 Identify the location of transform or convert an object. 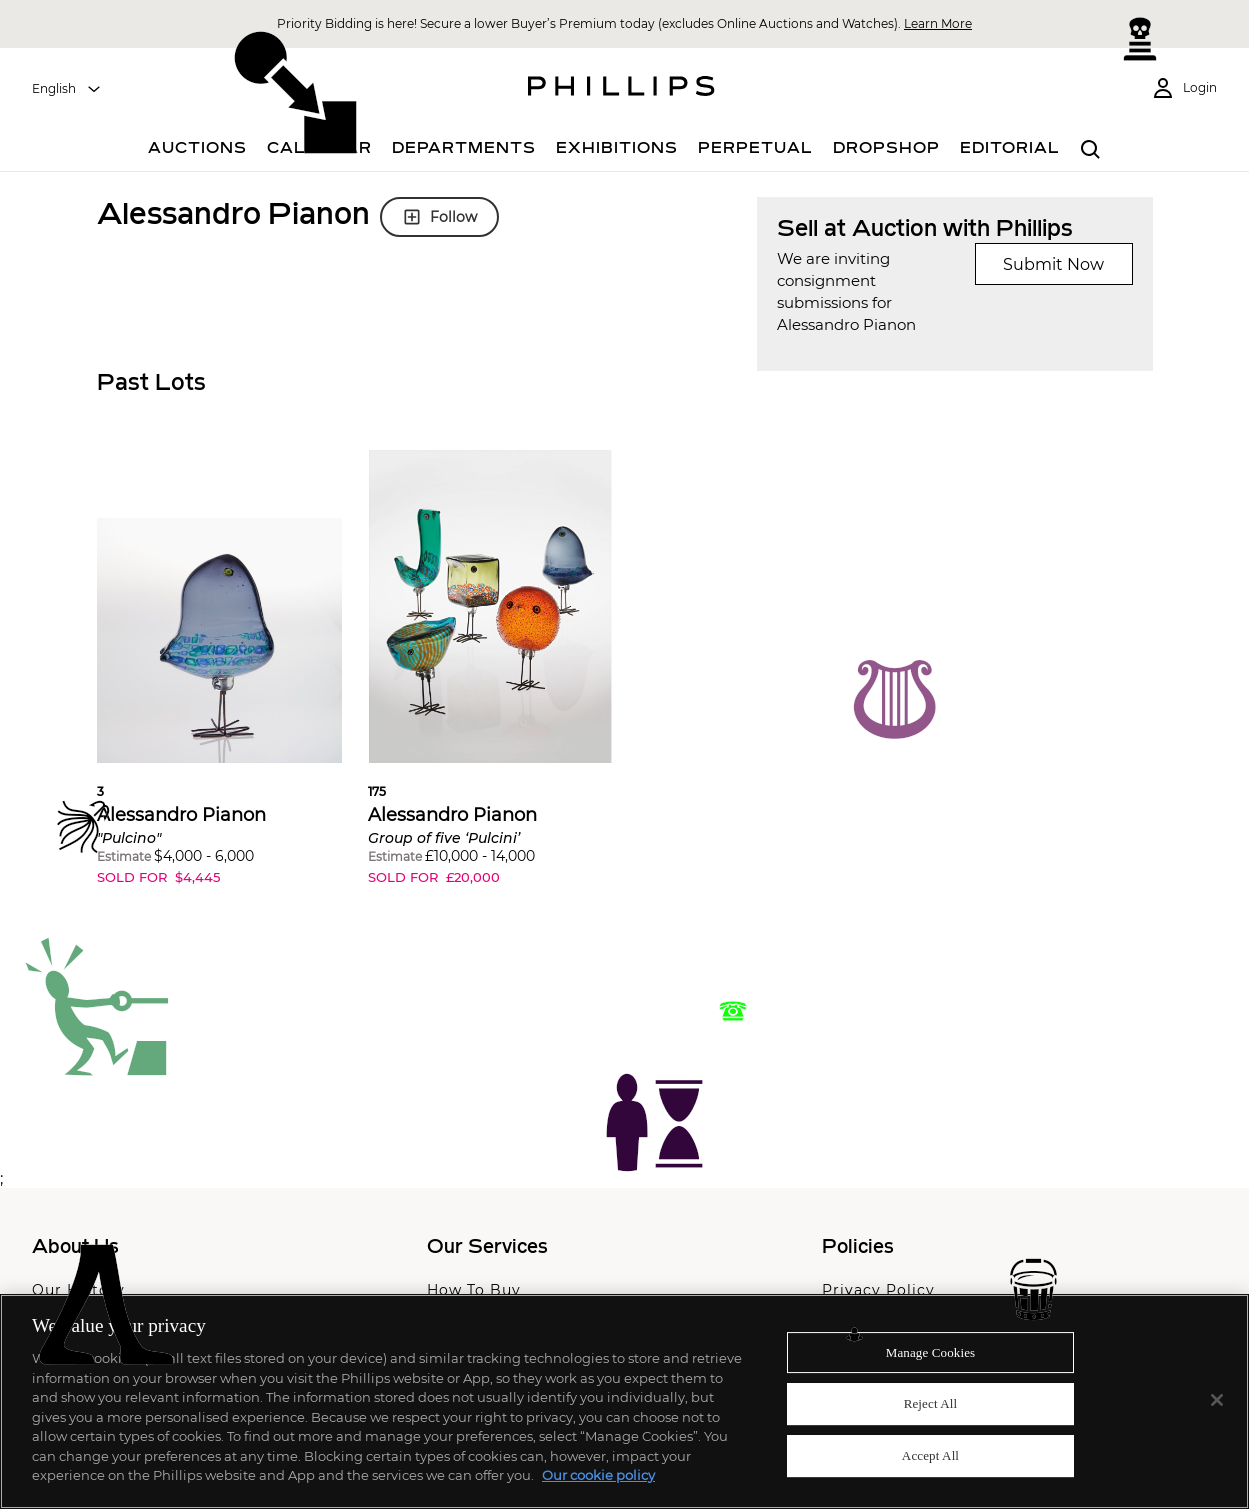
(295, 92).